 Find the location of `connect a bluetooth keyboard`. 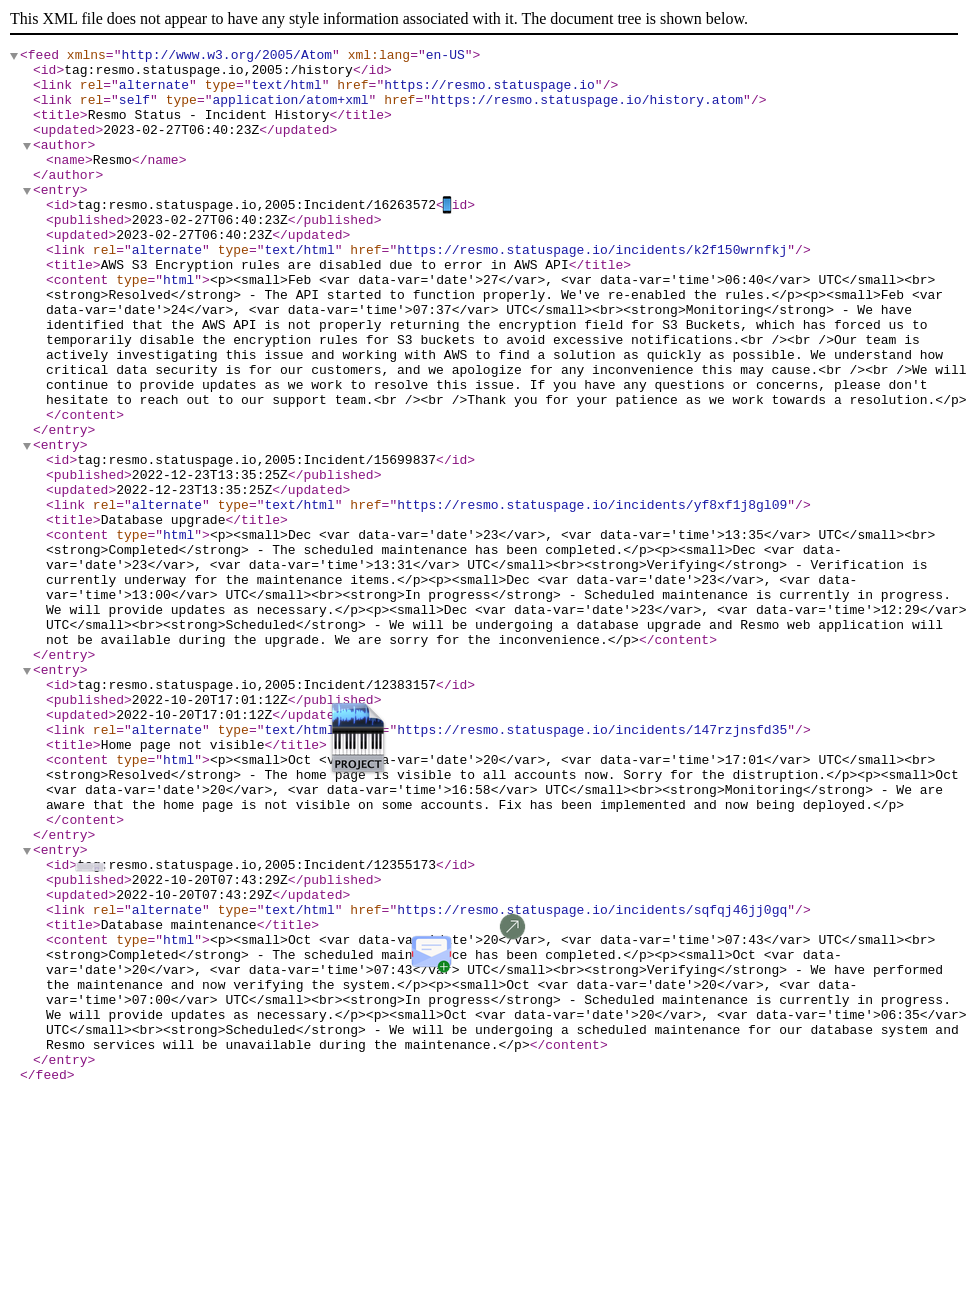

connect a bluetooth keyboard is located at coordinates (90, 867).